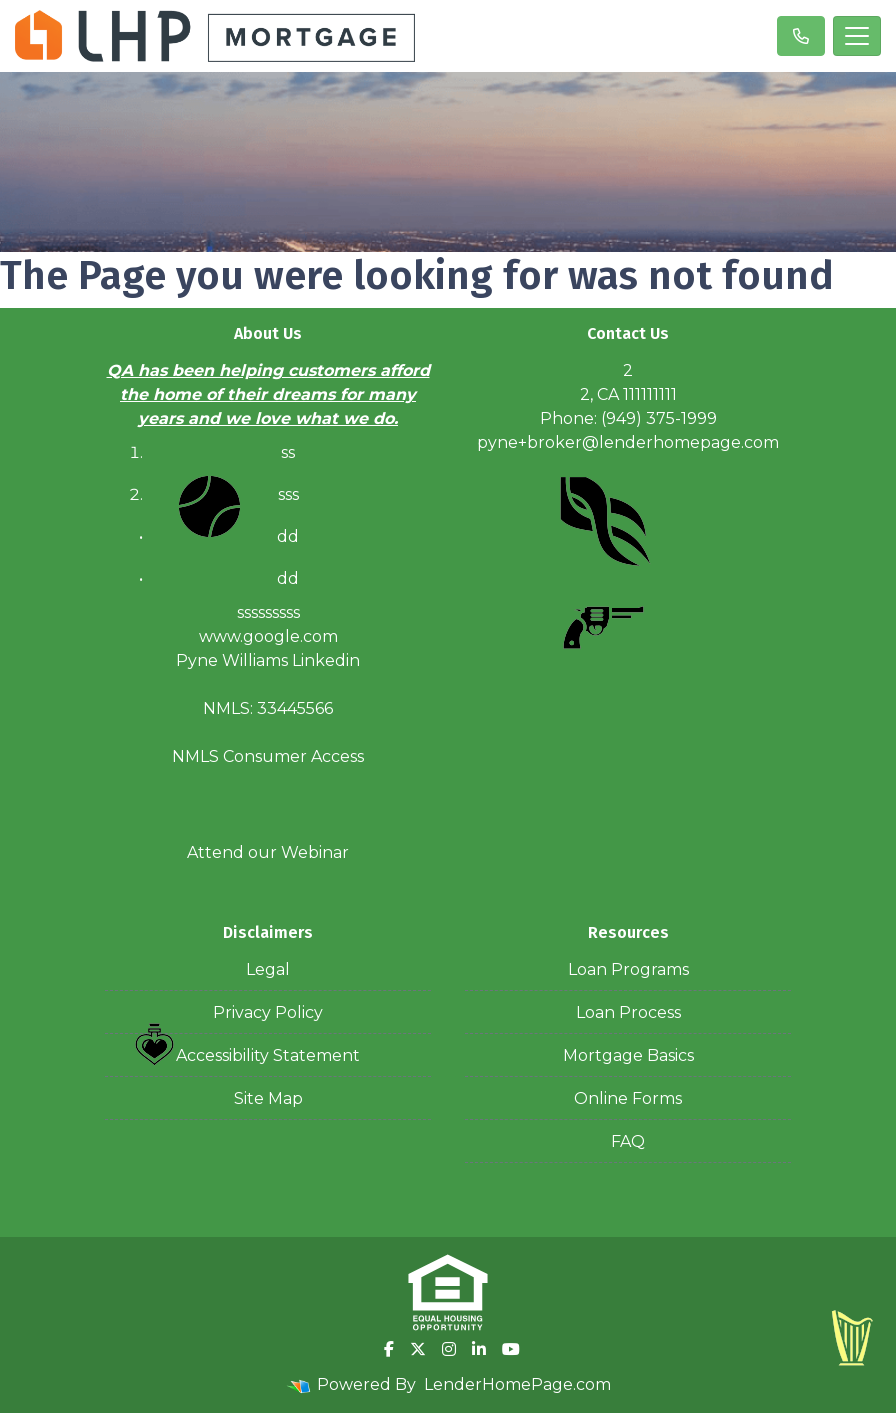 The width and height of the screenshot is (896, 1413). I want to click on use a health potion to restore HP, so click(154, 1044).